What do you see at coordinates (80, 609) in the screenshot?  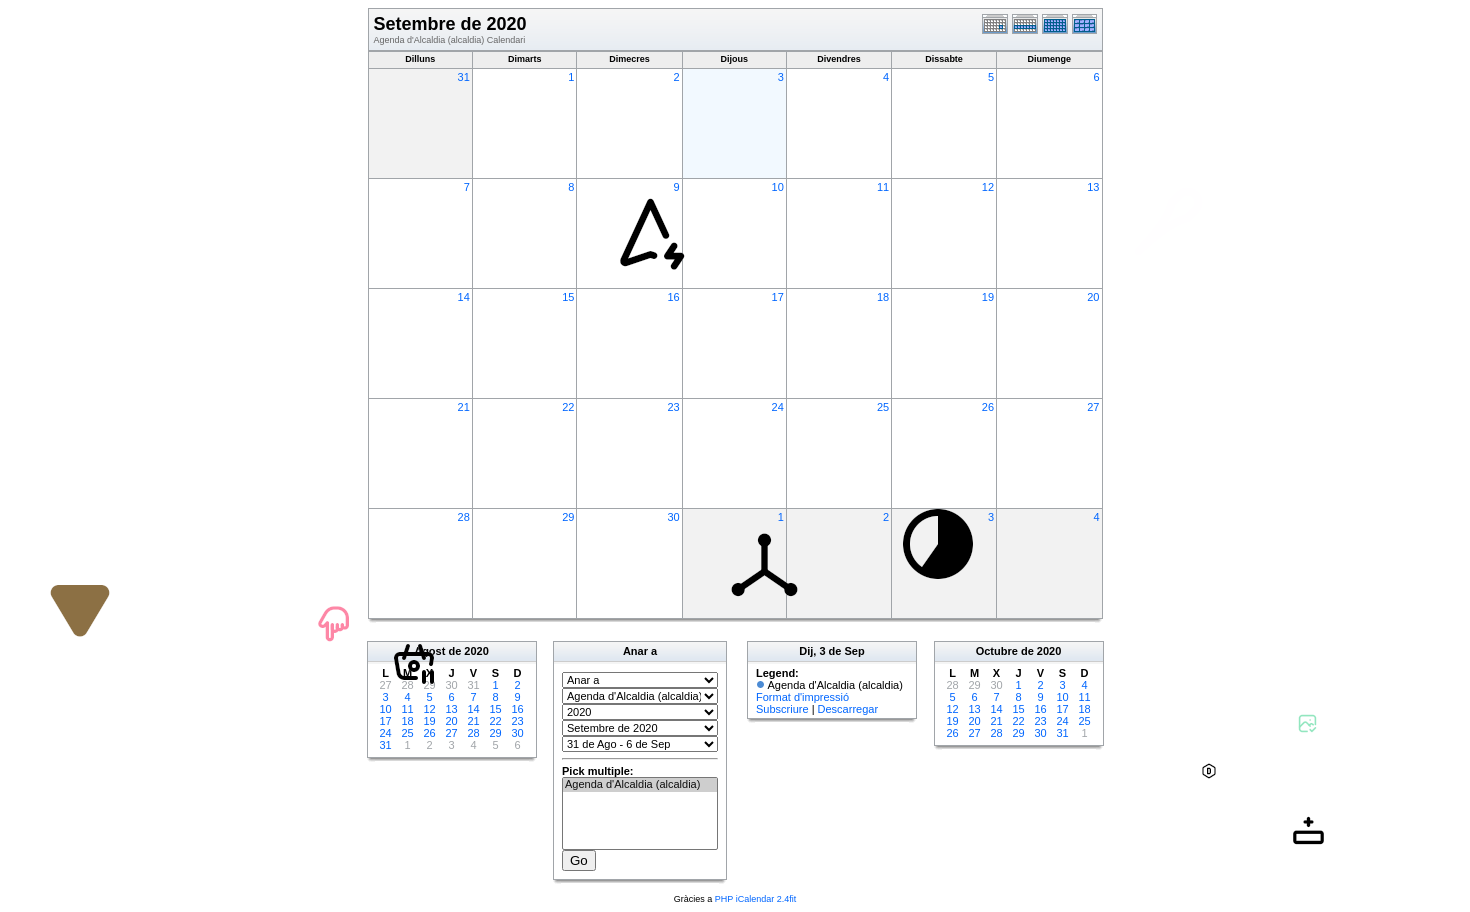 I see `expand dropdown menu` at bounding box center [80, 609].